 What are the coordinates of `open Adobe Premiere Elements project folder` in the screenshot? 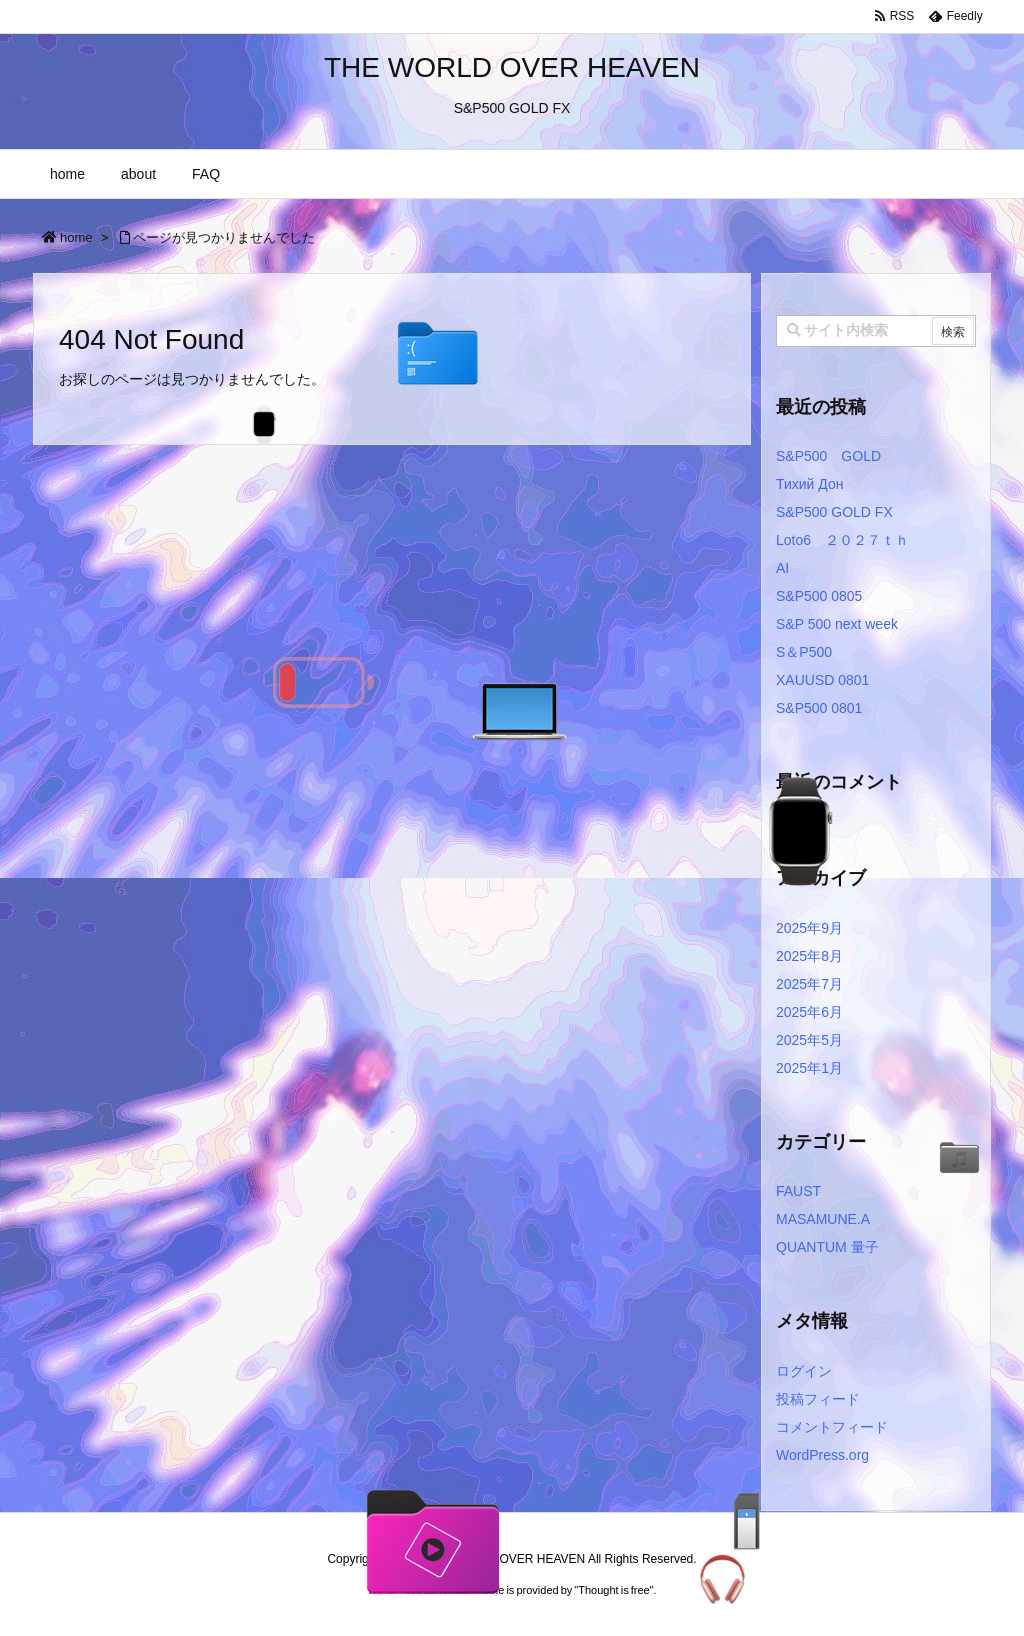 It's located at (432, 1545).